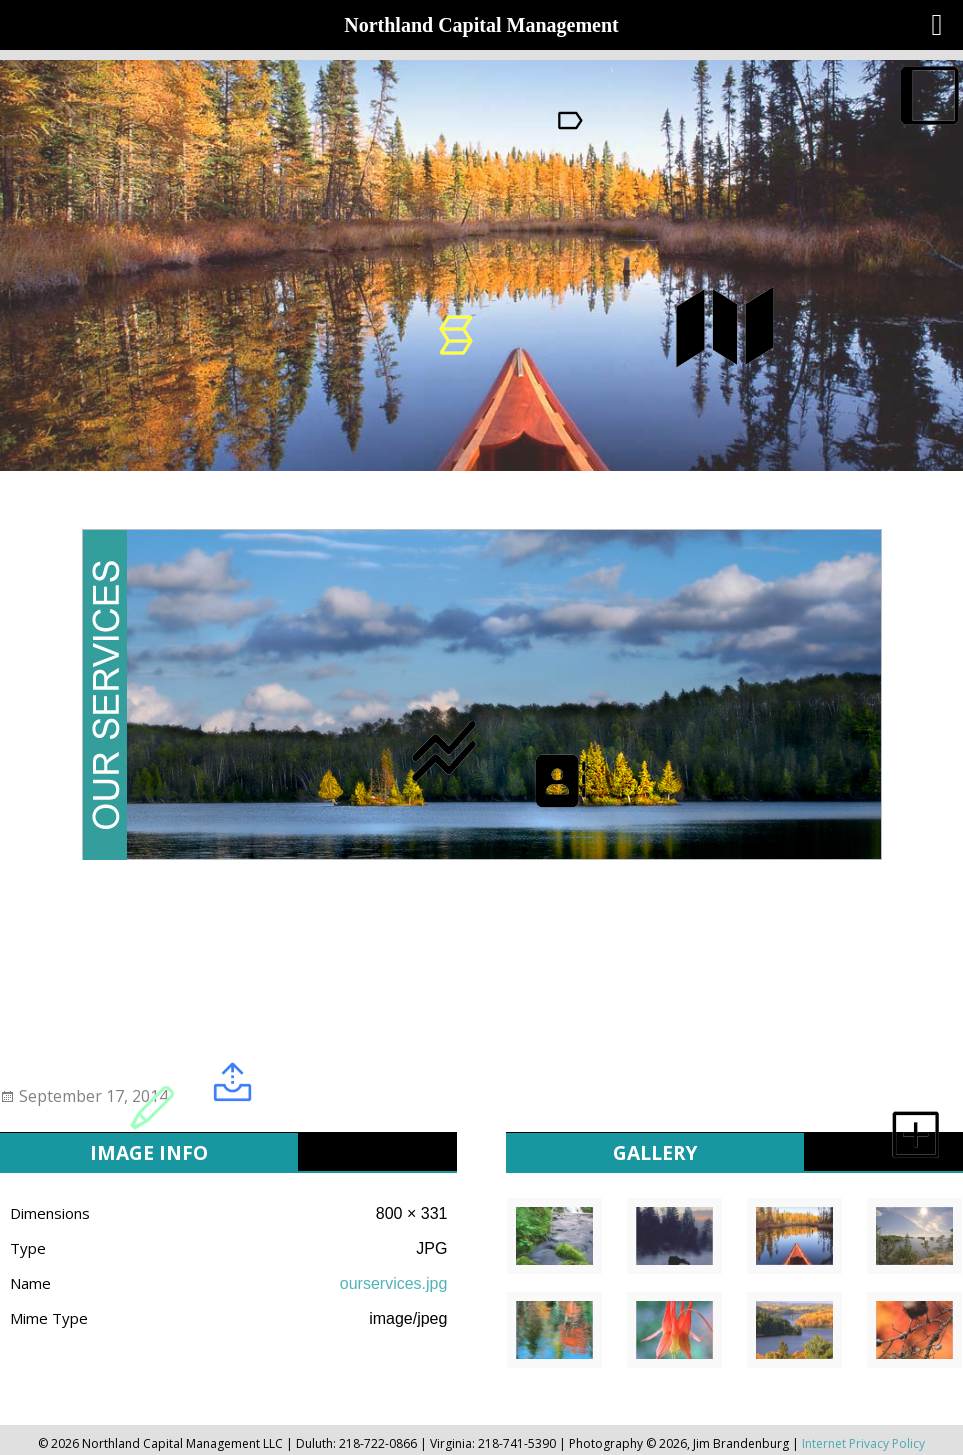 This screenshot has width=963, height=1455. I want to click on add a new file or item, so click(917, 1136).